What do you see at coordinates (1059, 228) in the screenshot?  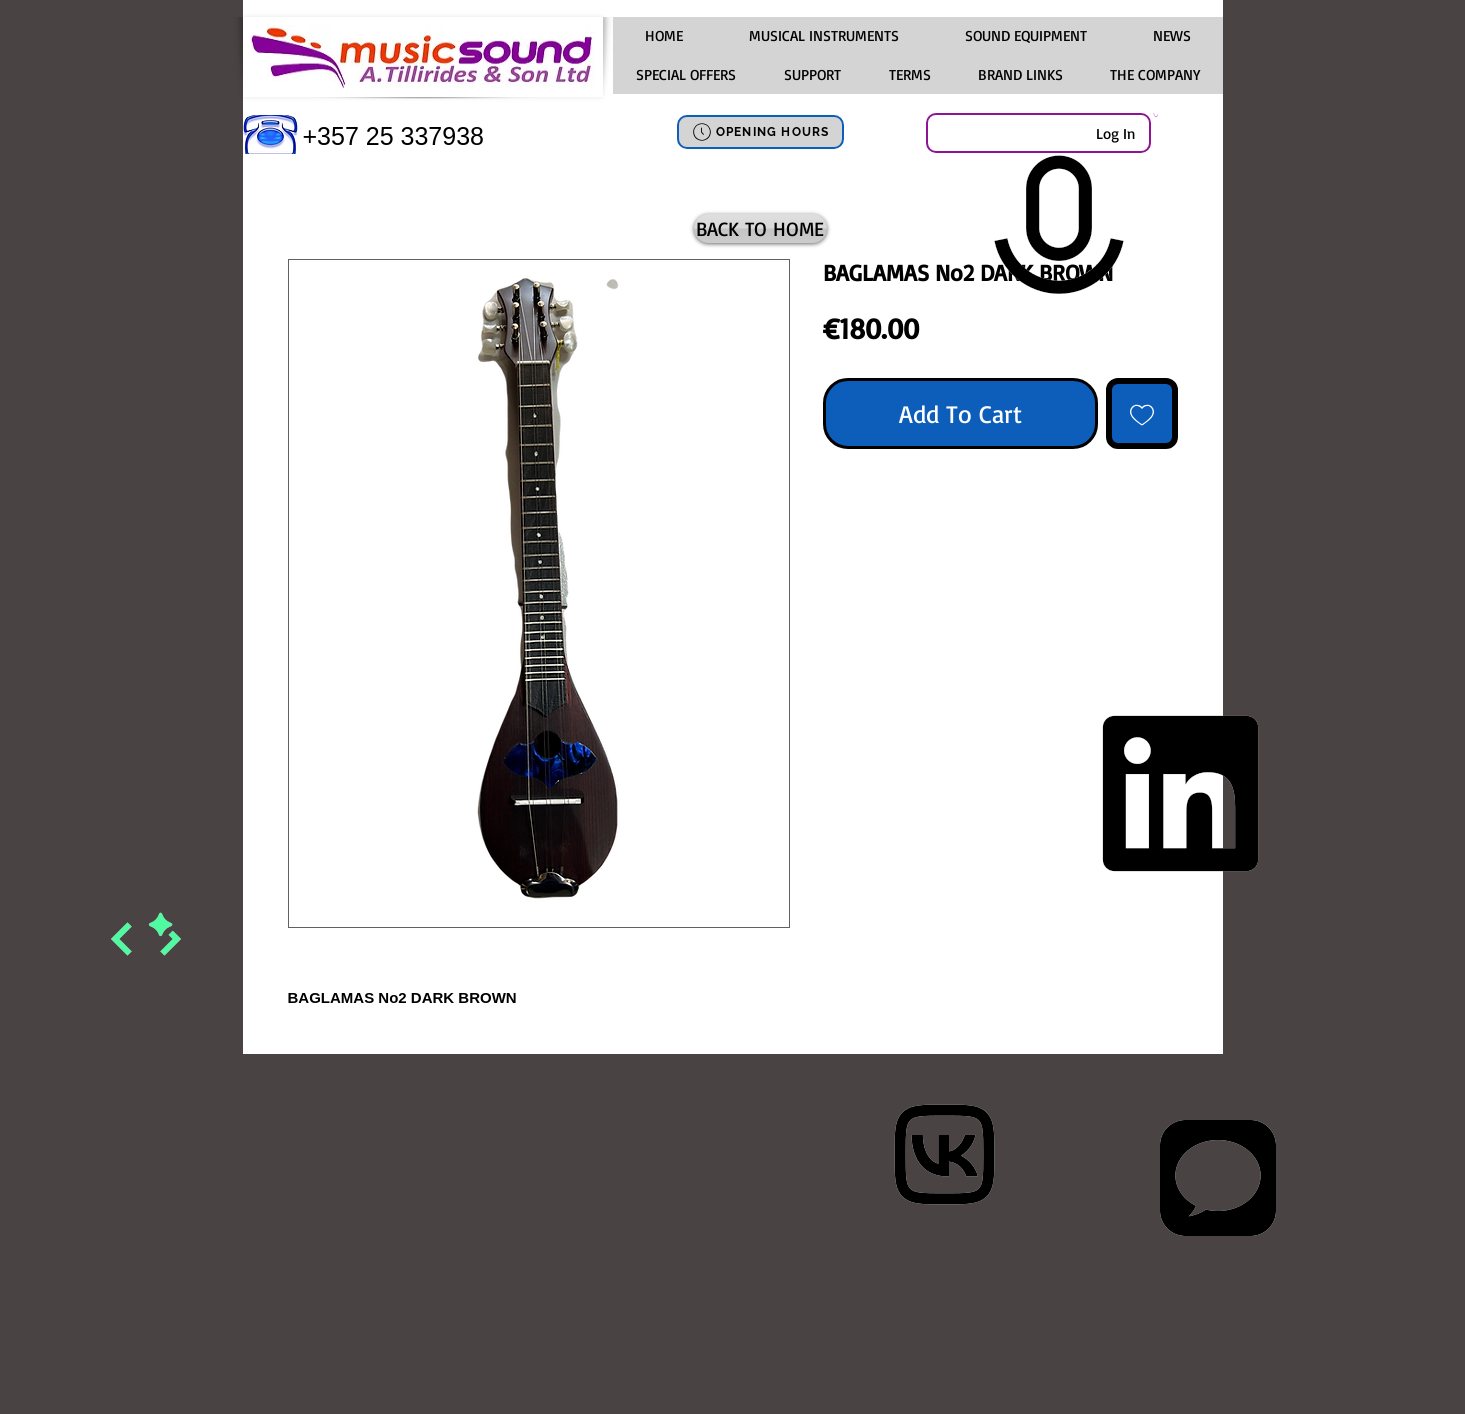 I see `tap to start voice recording` at bounding box center [1059, 228].